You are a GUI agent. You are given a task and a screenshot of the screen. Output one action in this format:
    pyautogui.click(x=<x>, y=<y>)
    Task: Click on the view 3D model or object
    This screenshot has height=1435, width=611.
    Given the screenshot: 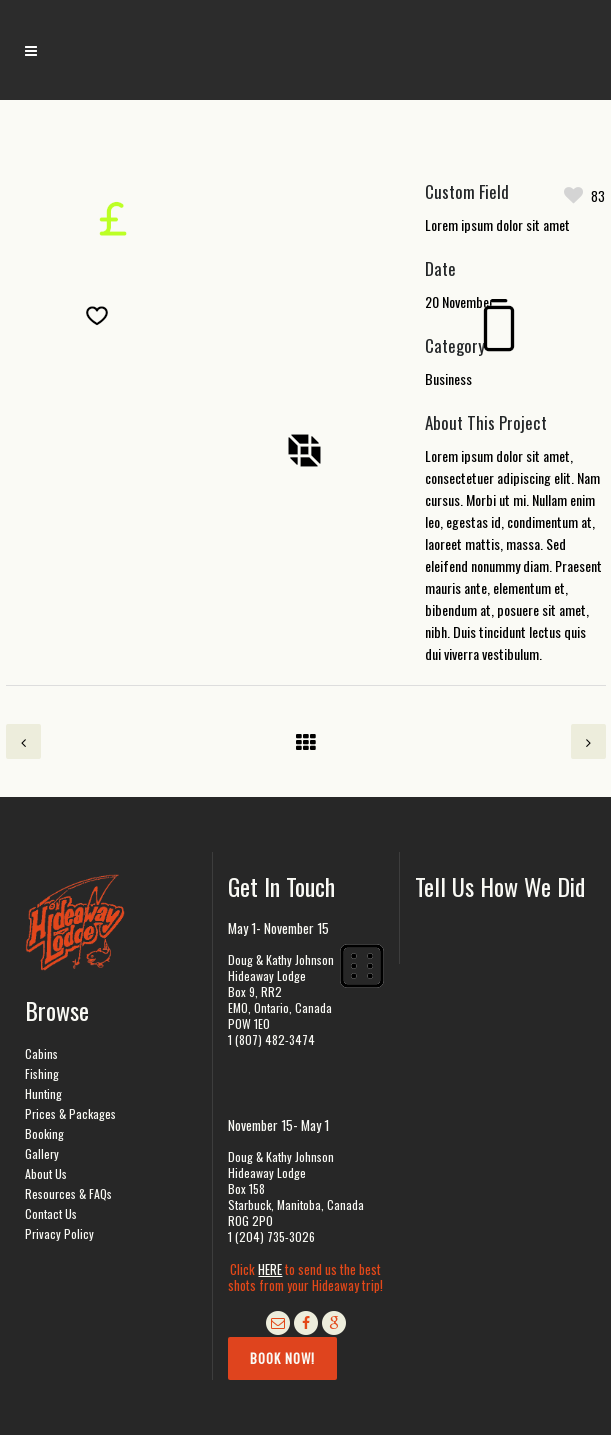 What is the action you would take?
    pyautogui.click(x=304, y=450)
    